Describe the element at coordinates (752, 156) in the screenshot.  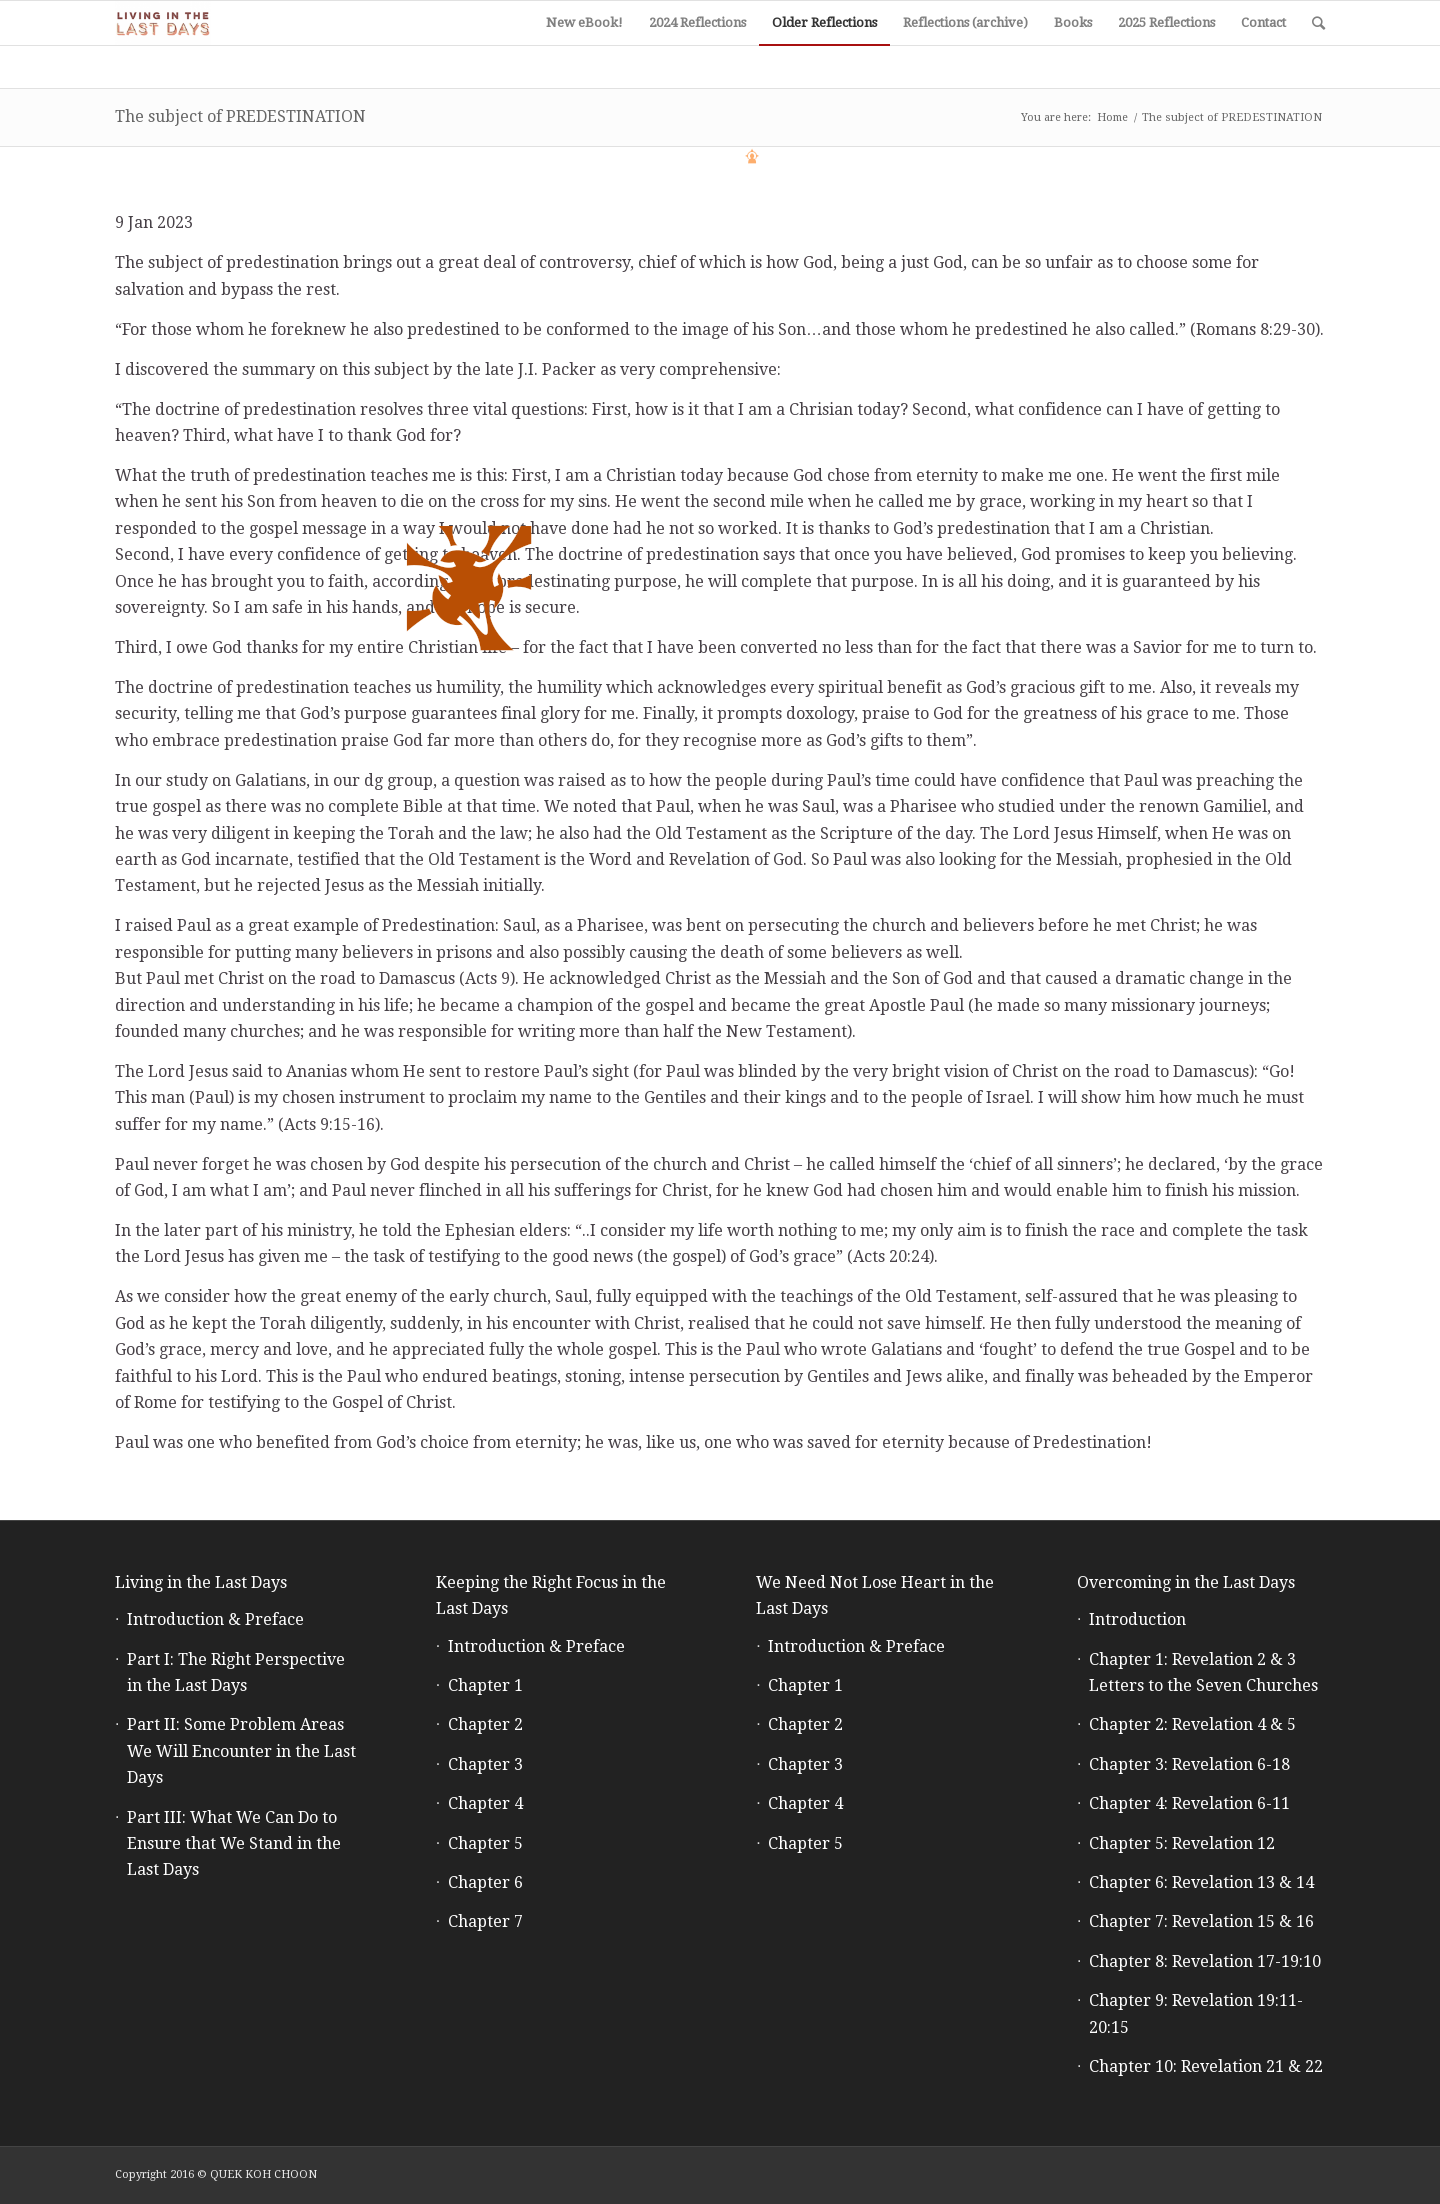
I see `indicates a holy or divine character class` at that location.